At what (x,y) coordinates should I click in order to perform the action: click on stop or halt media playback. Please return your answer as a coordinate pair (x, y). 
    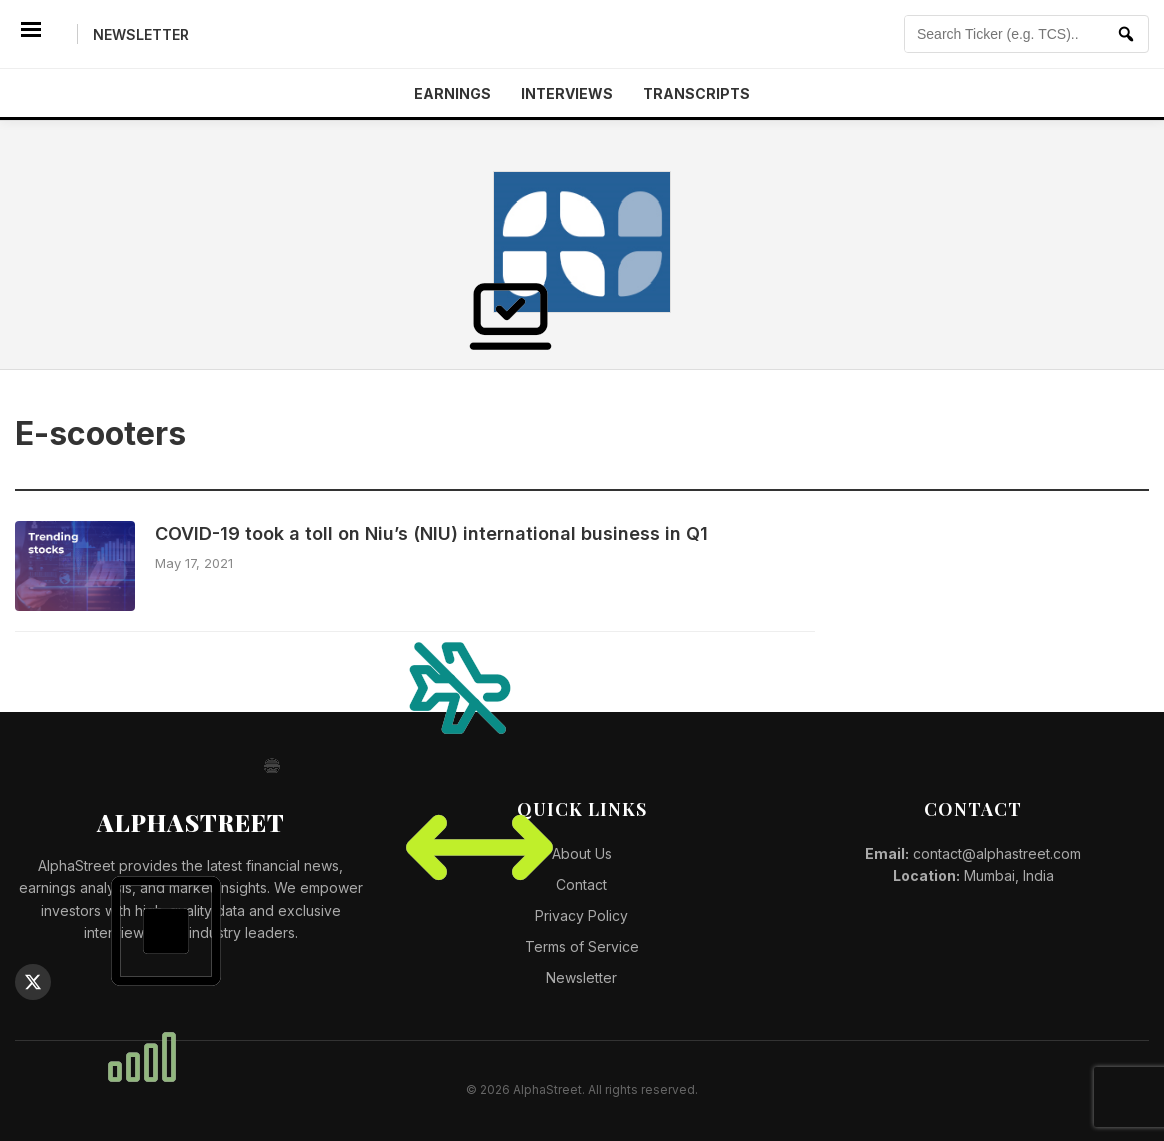
    Looking at the image, I should click on (166, 931).